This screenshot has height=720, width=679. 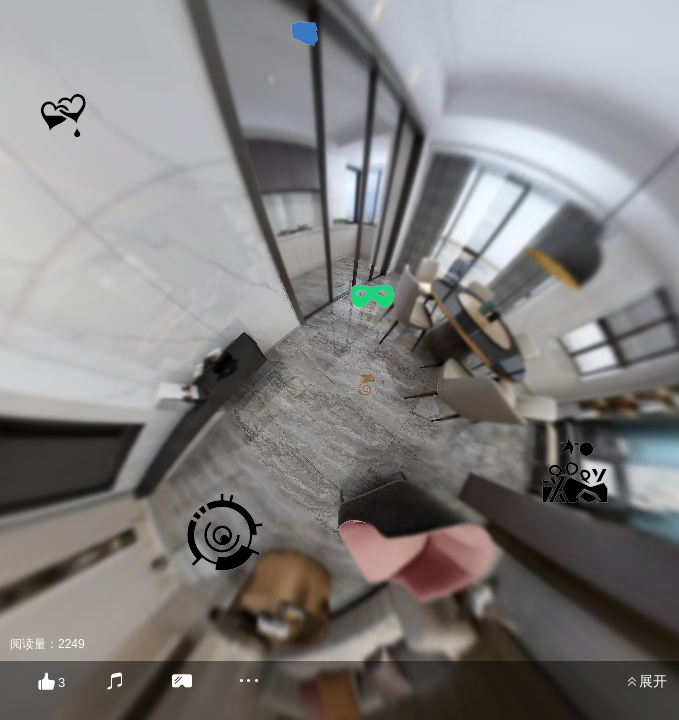 I want to click on toggle theme or appearance settings, so click(x=365, y=384).